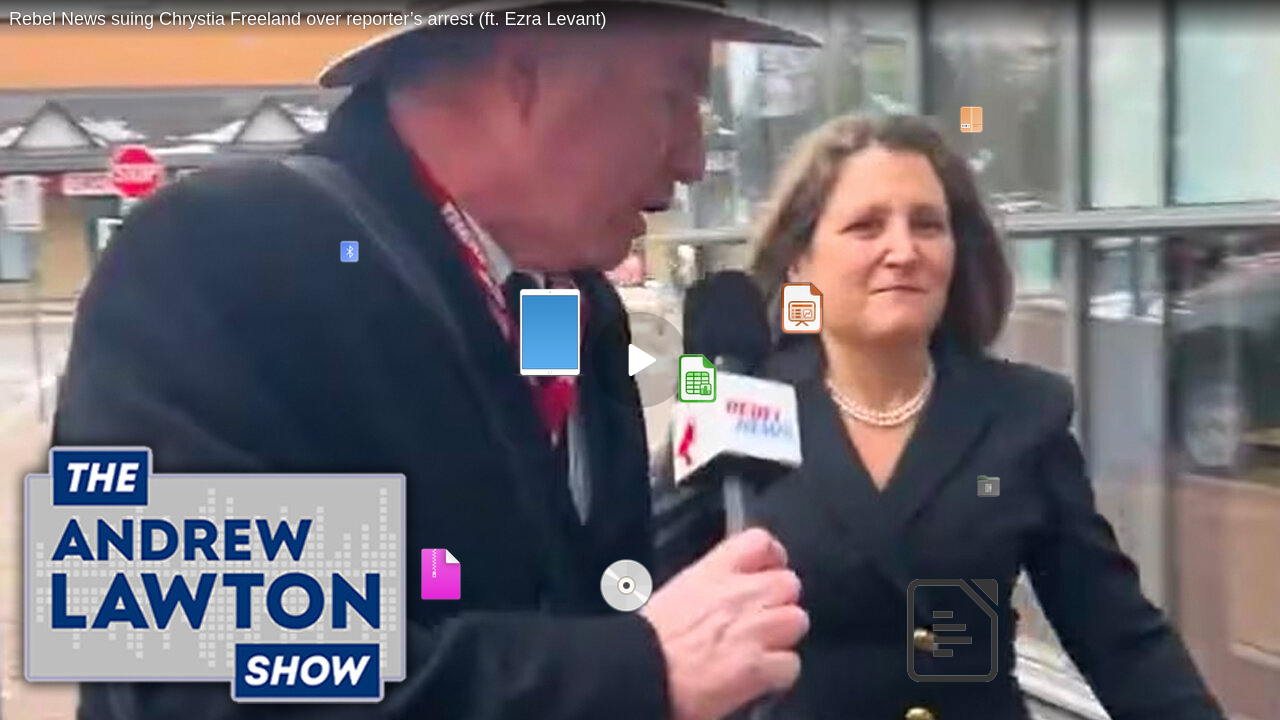 Image resolution: width=1280 pixels, height=720 pixels. I want to click on access bluetooth settings, so click(349, 251).